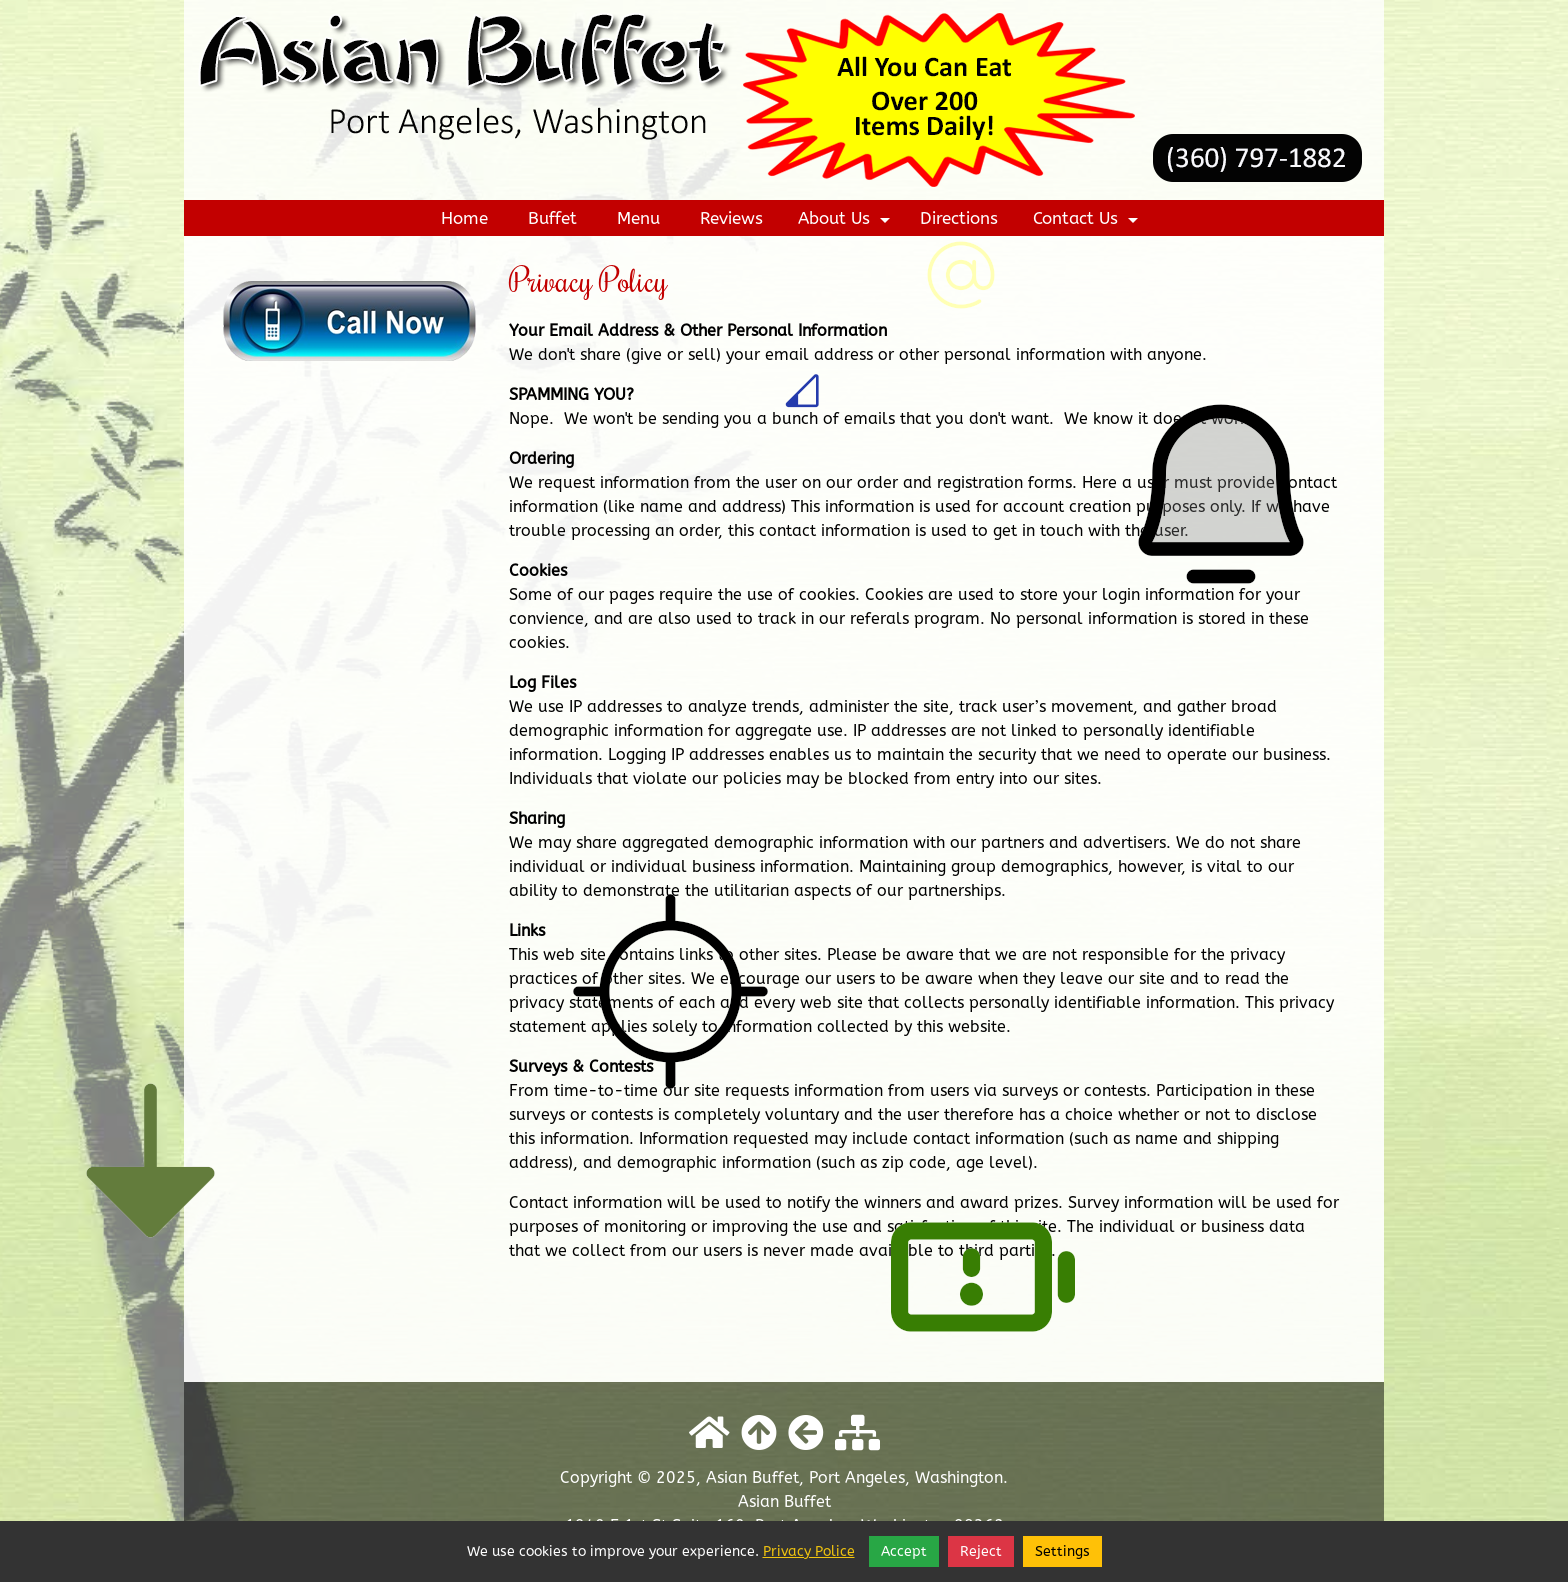 Image resolution: width=1568 pixels, height=1582 pixels. I want to click on download a file or content, so click(150, 1160).